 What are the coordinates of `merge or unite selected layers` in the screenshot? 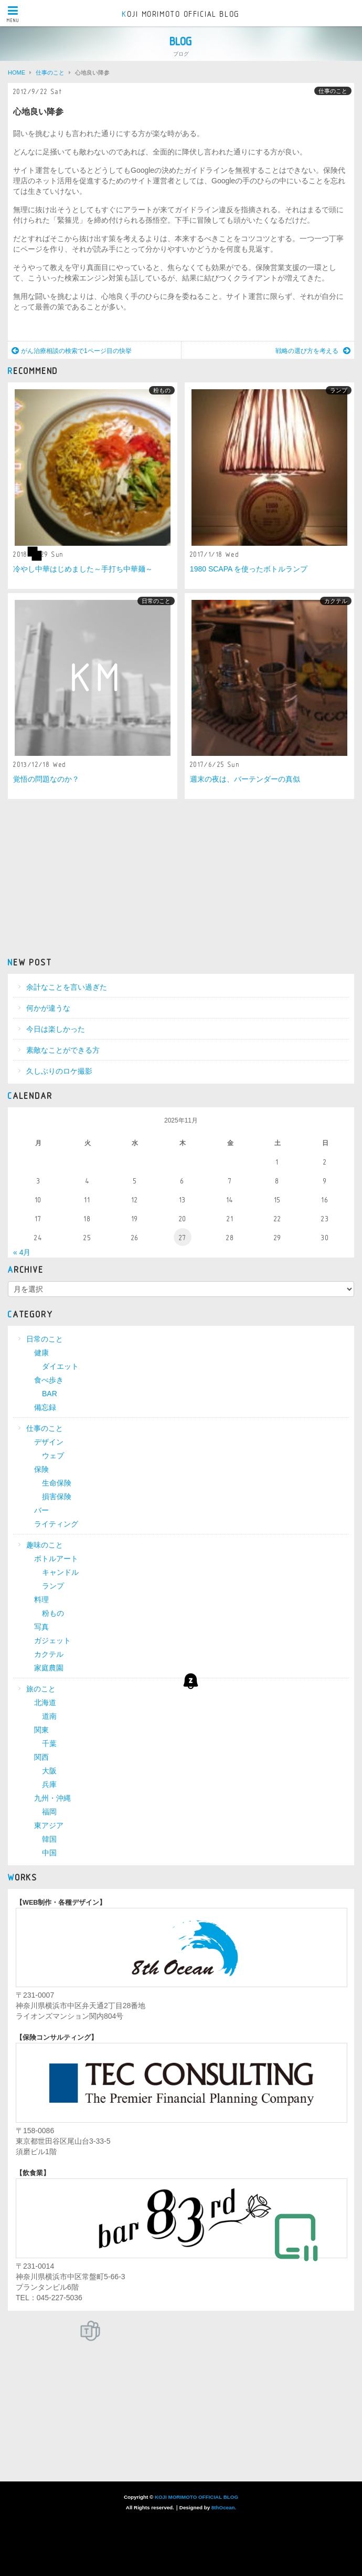 It's located at (35, 554).